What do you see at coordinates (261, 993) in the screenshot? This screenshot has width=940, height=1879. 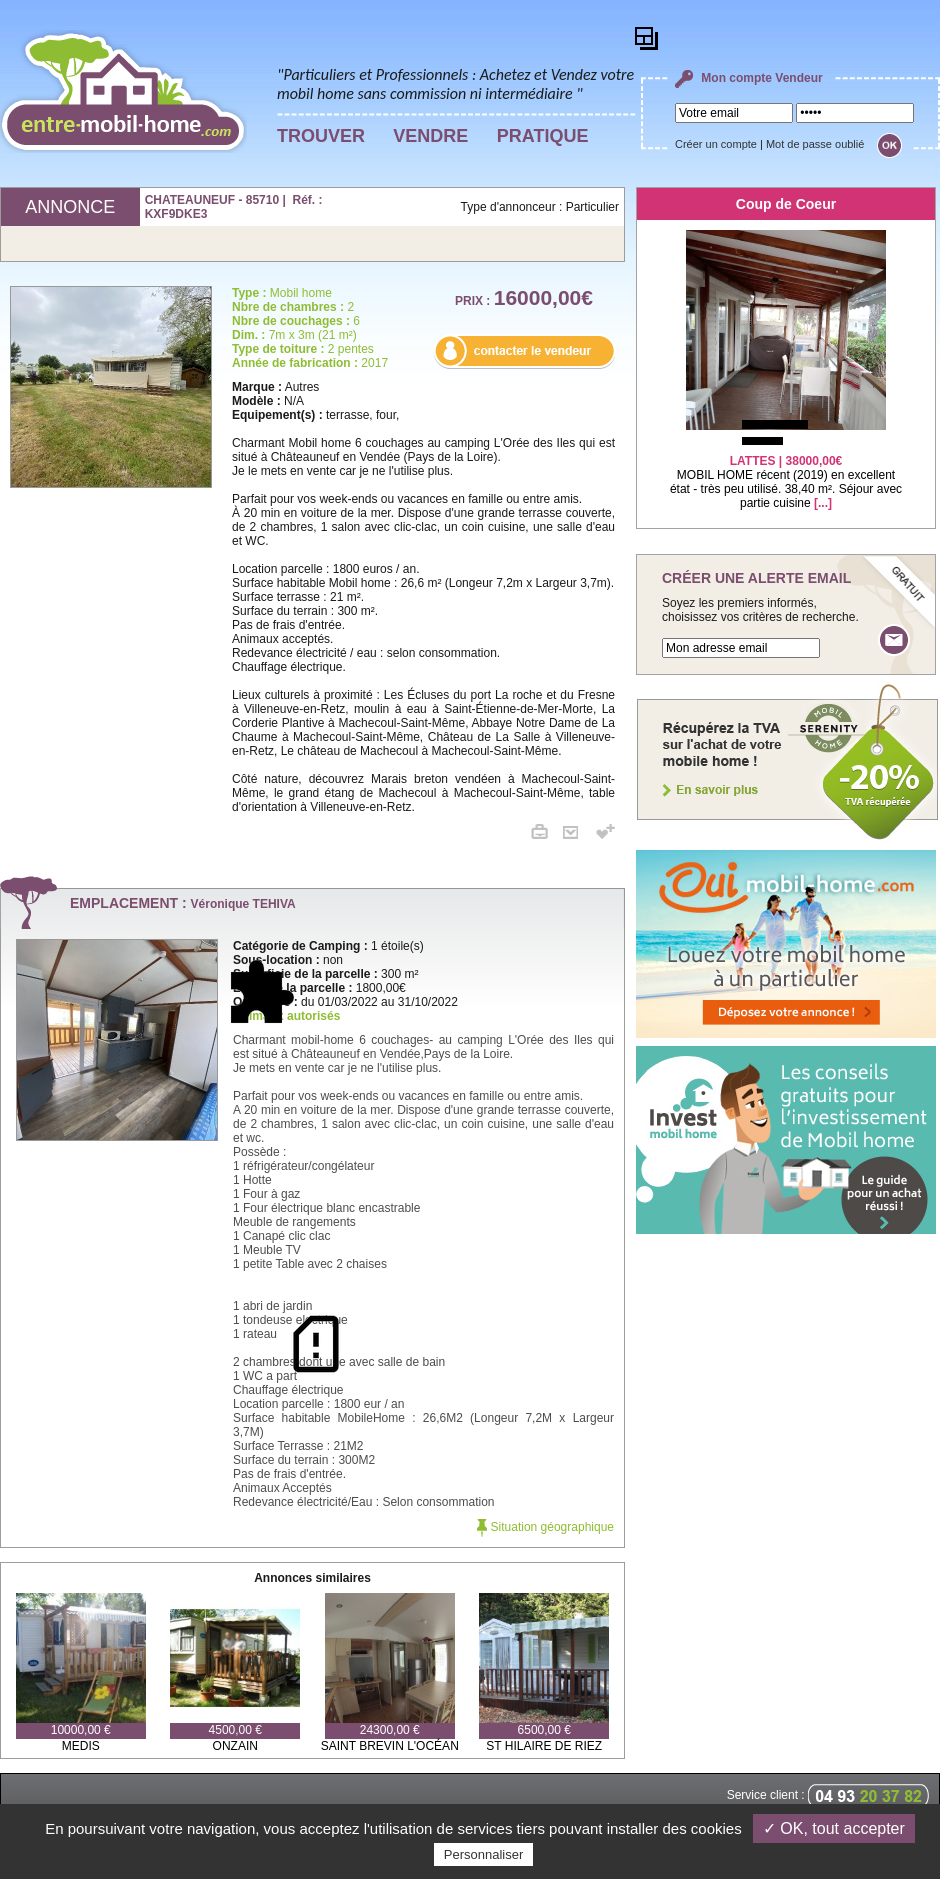 I see `manage browser extensions` at bounding box center [261, 993].